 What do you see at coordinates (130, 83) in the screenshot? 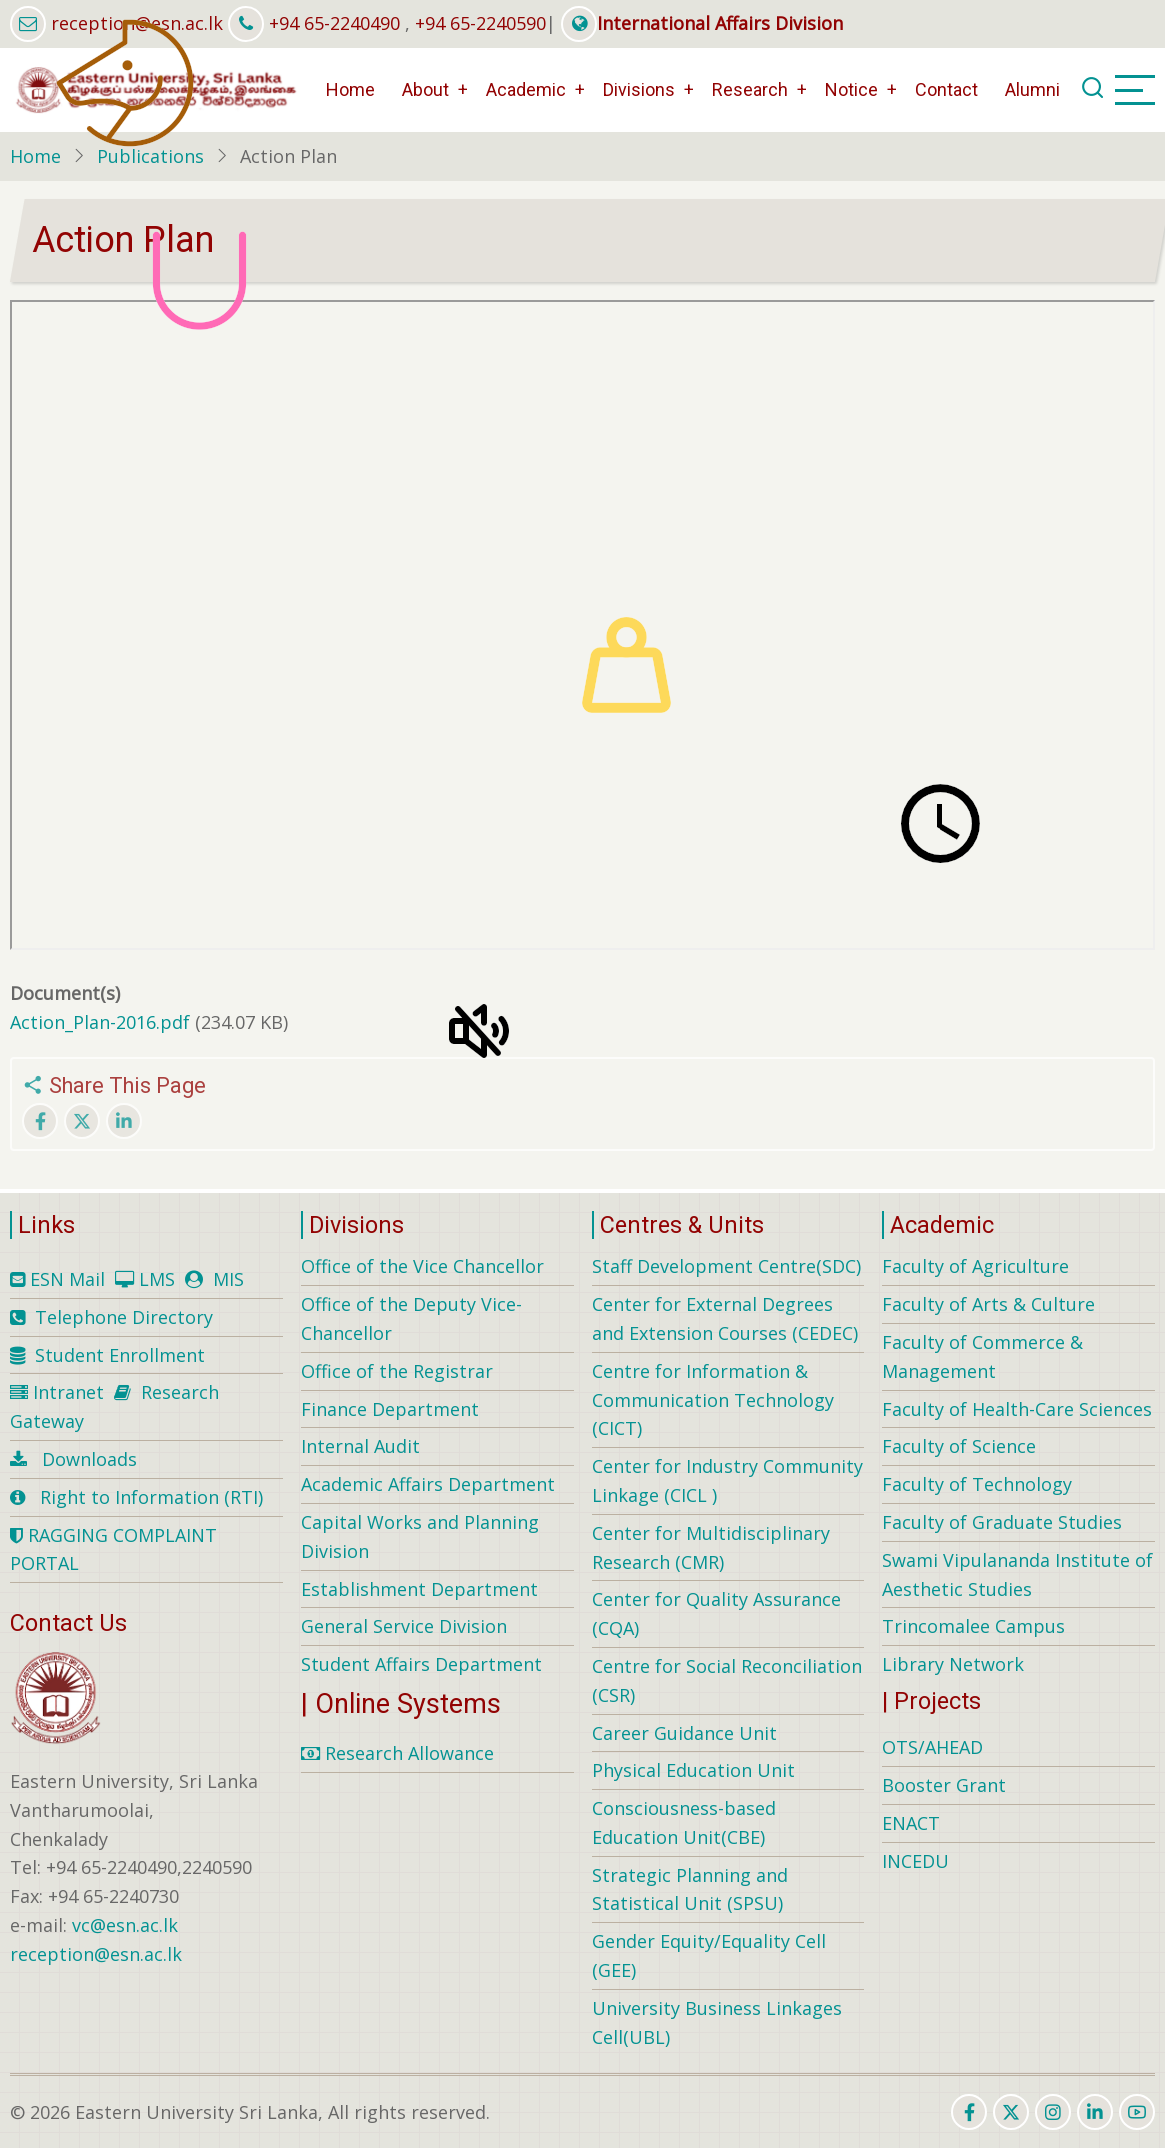
I see `access equestrian or horse-related features` at bounding box center [130, 83].